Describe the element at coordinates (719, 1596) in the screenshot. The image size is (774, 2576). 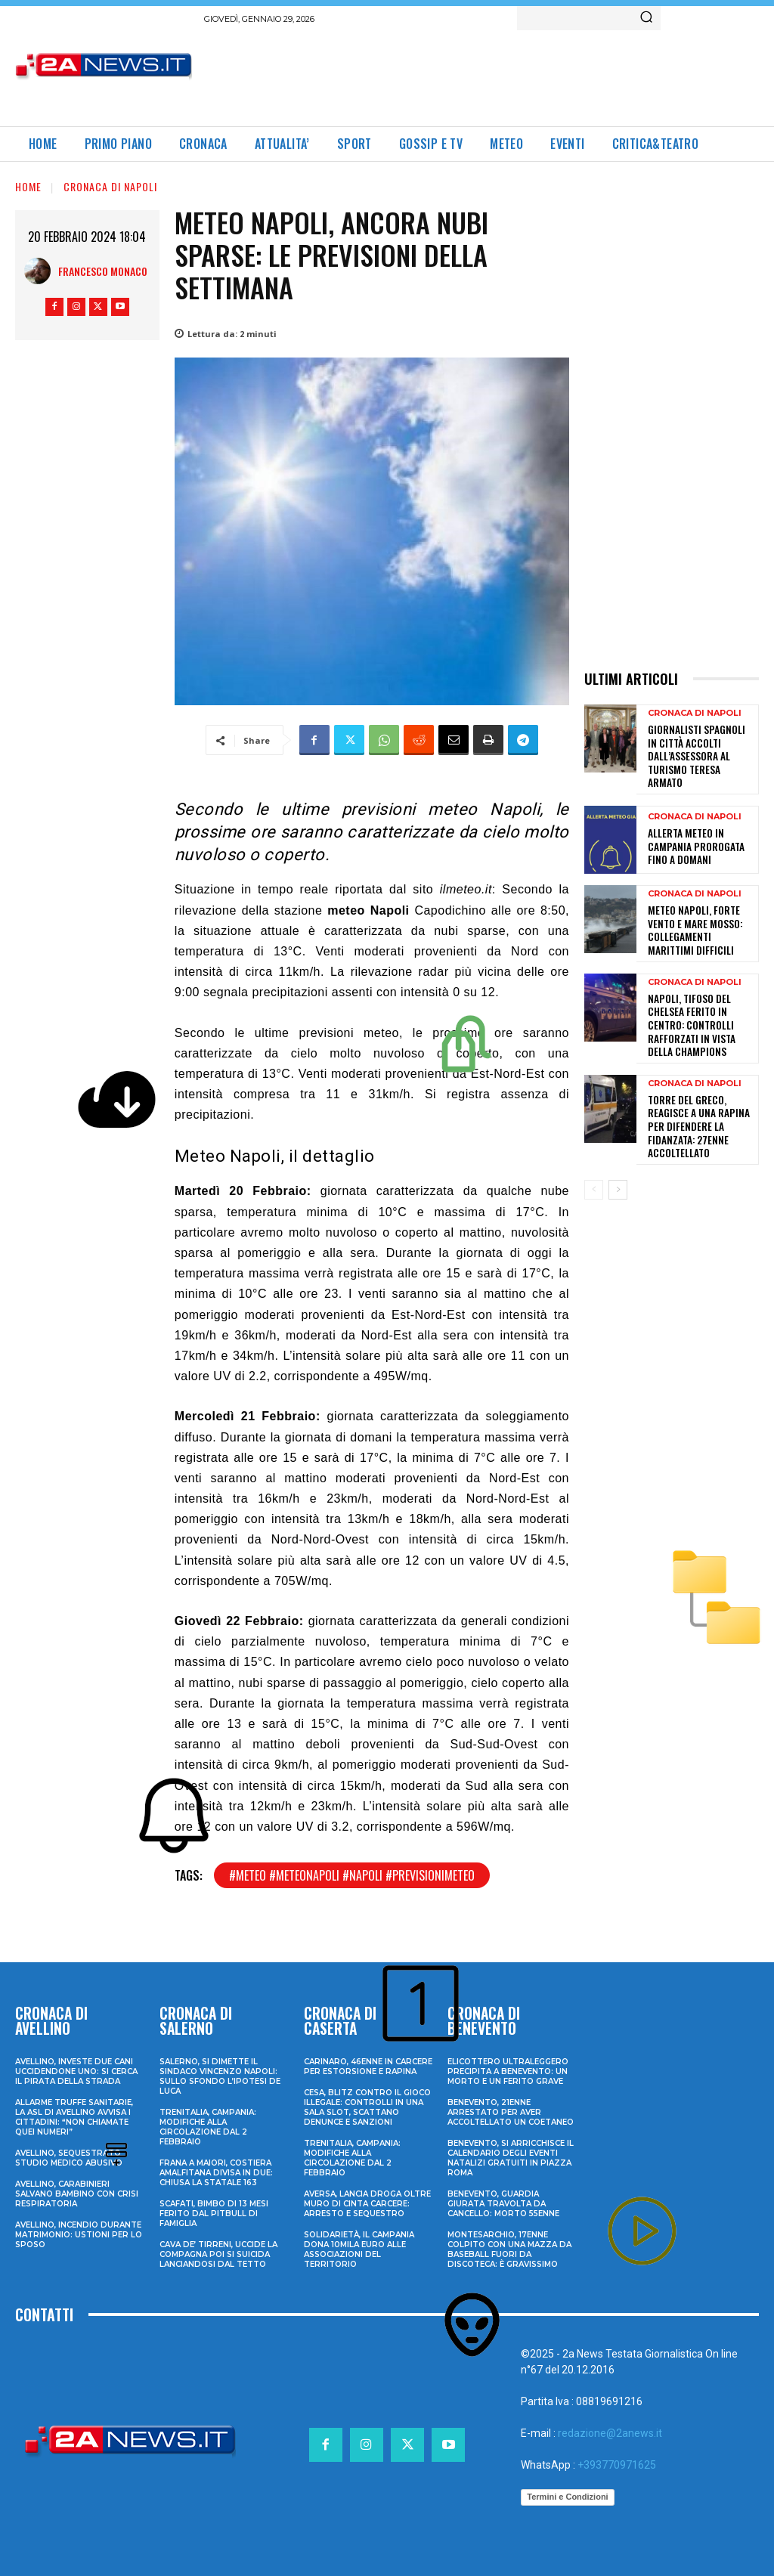
I see `view folder hierarchy or directory structure` at that location.